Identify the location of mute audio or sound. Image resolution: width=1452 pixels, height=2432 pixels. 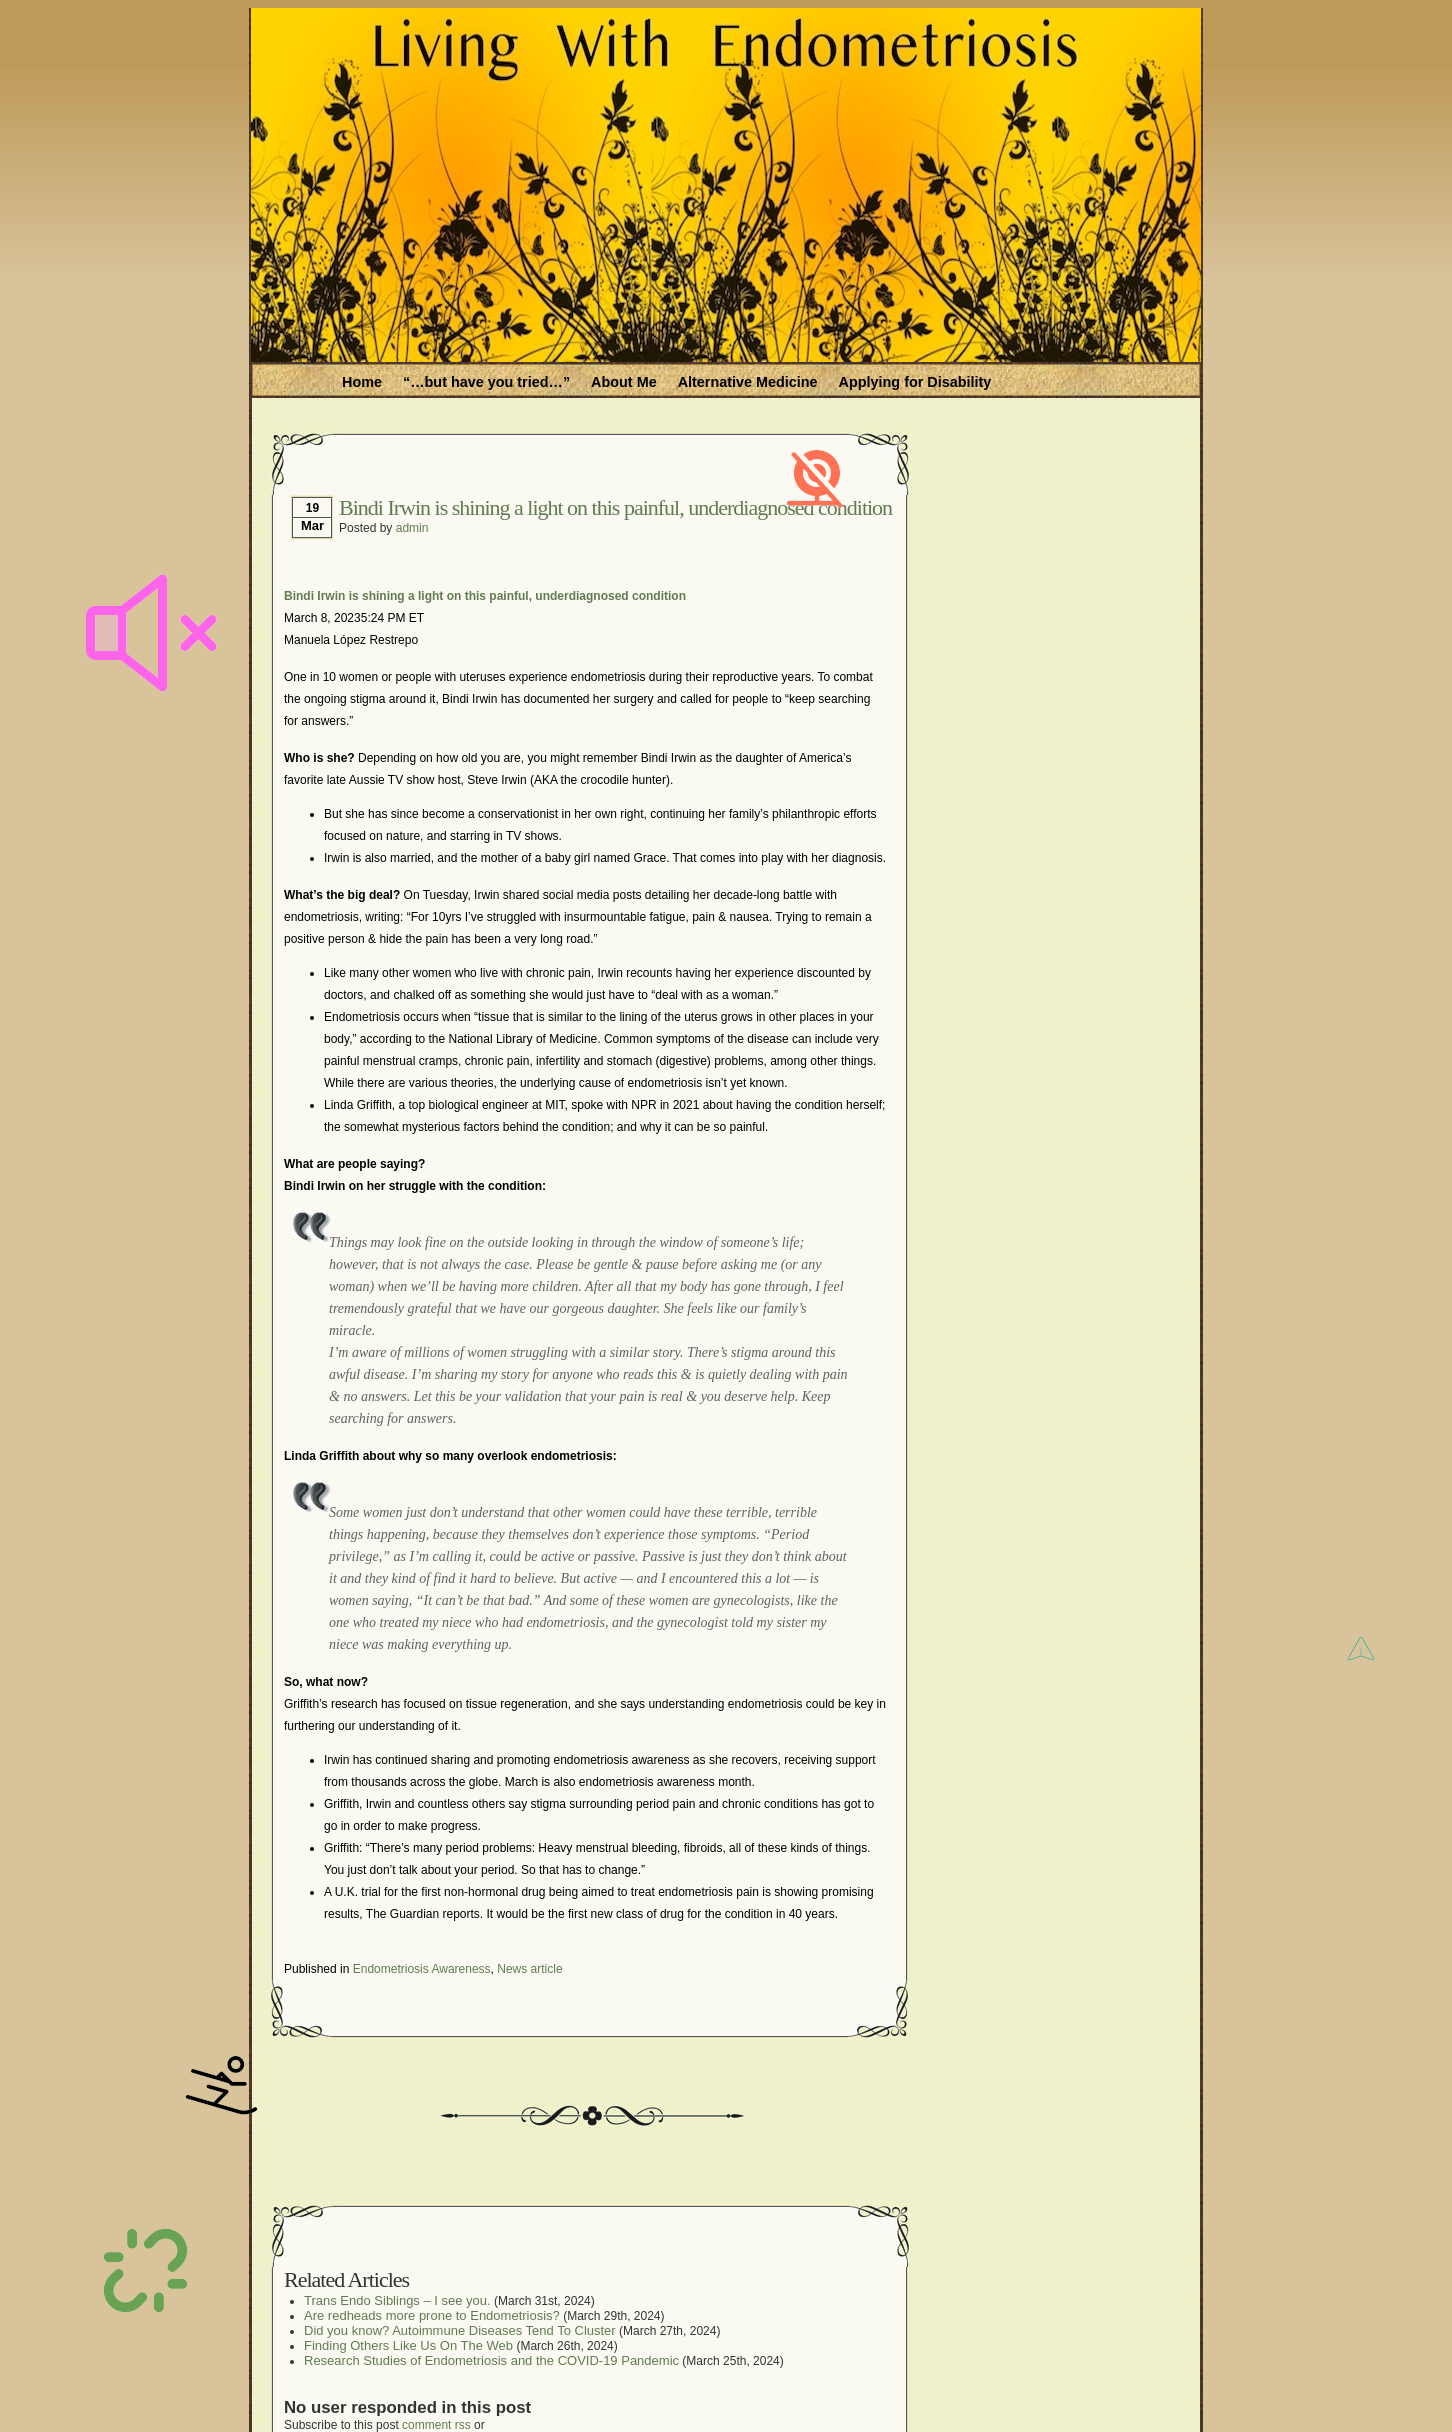
(149, 633).